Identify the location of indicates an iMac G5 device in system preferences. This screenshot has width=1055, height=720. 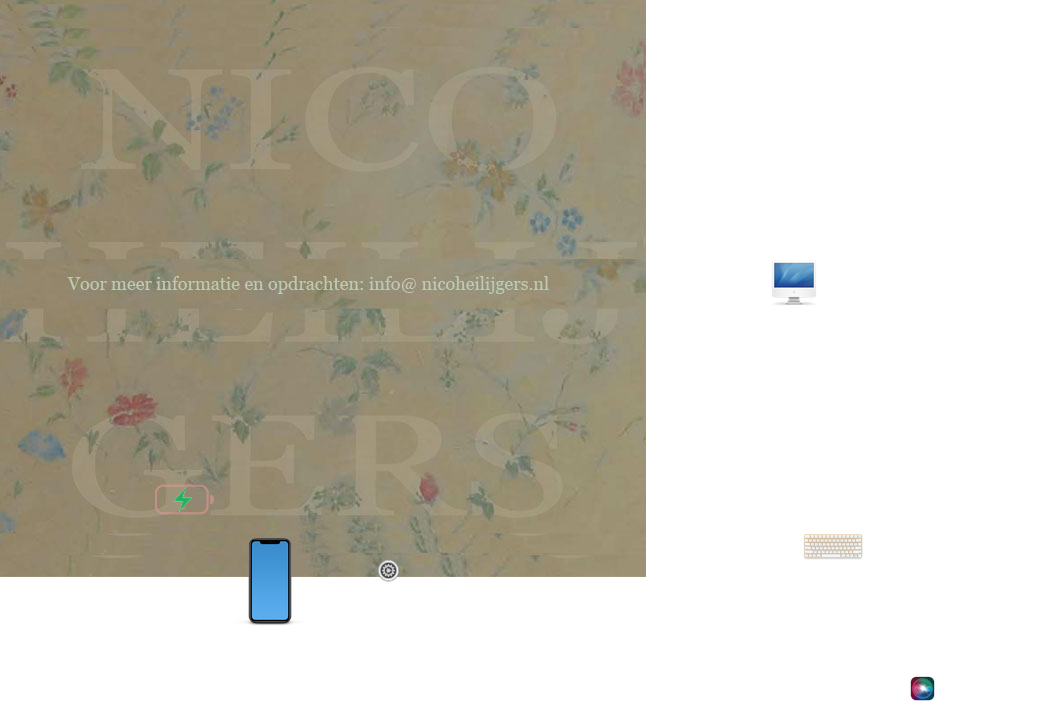
(794, 280).